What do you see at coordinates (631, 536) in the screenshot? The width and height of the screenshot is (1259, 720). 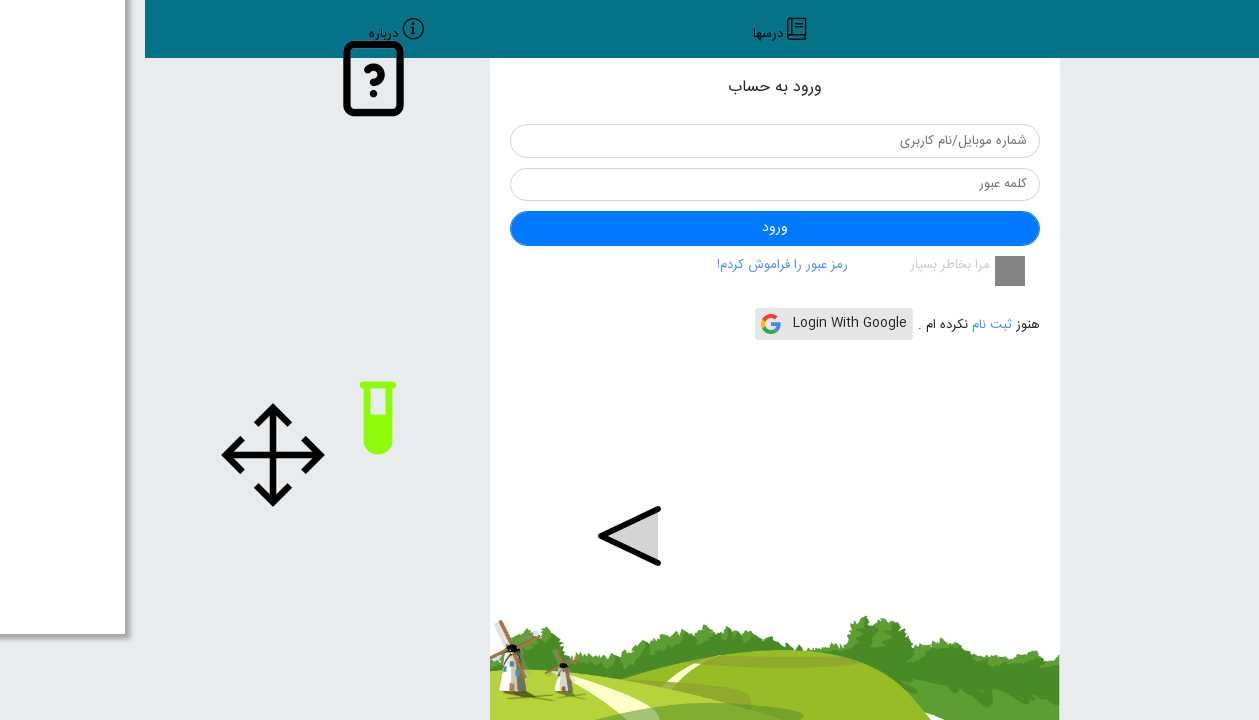 I see `navigate back to the previous screen` at bounding box center [631, 536].